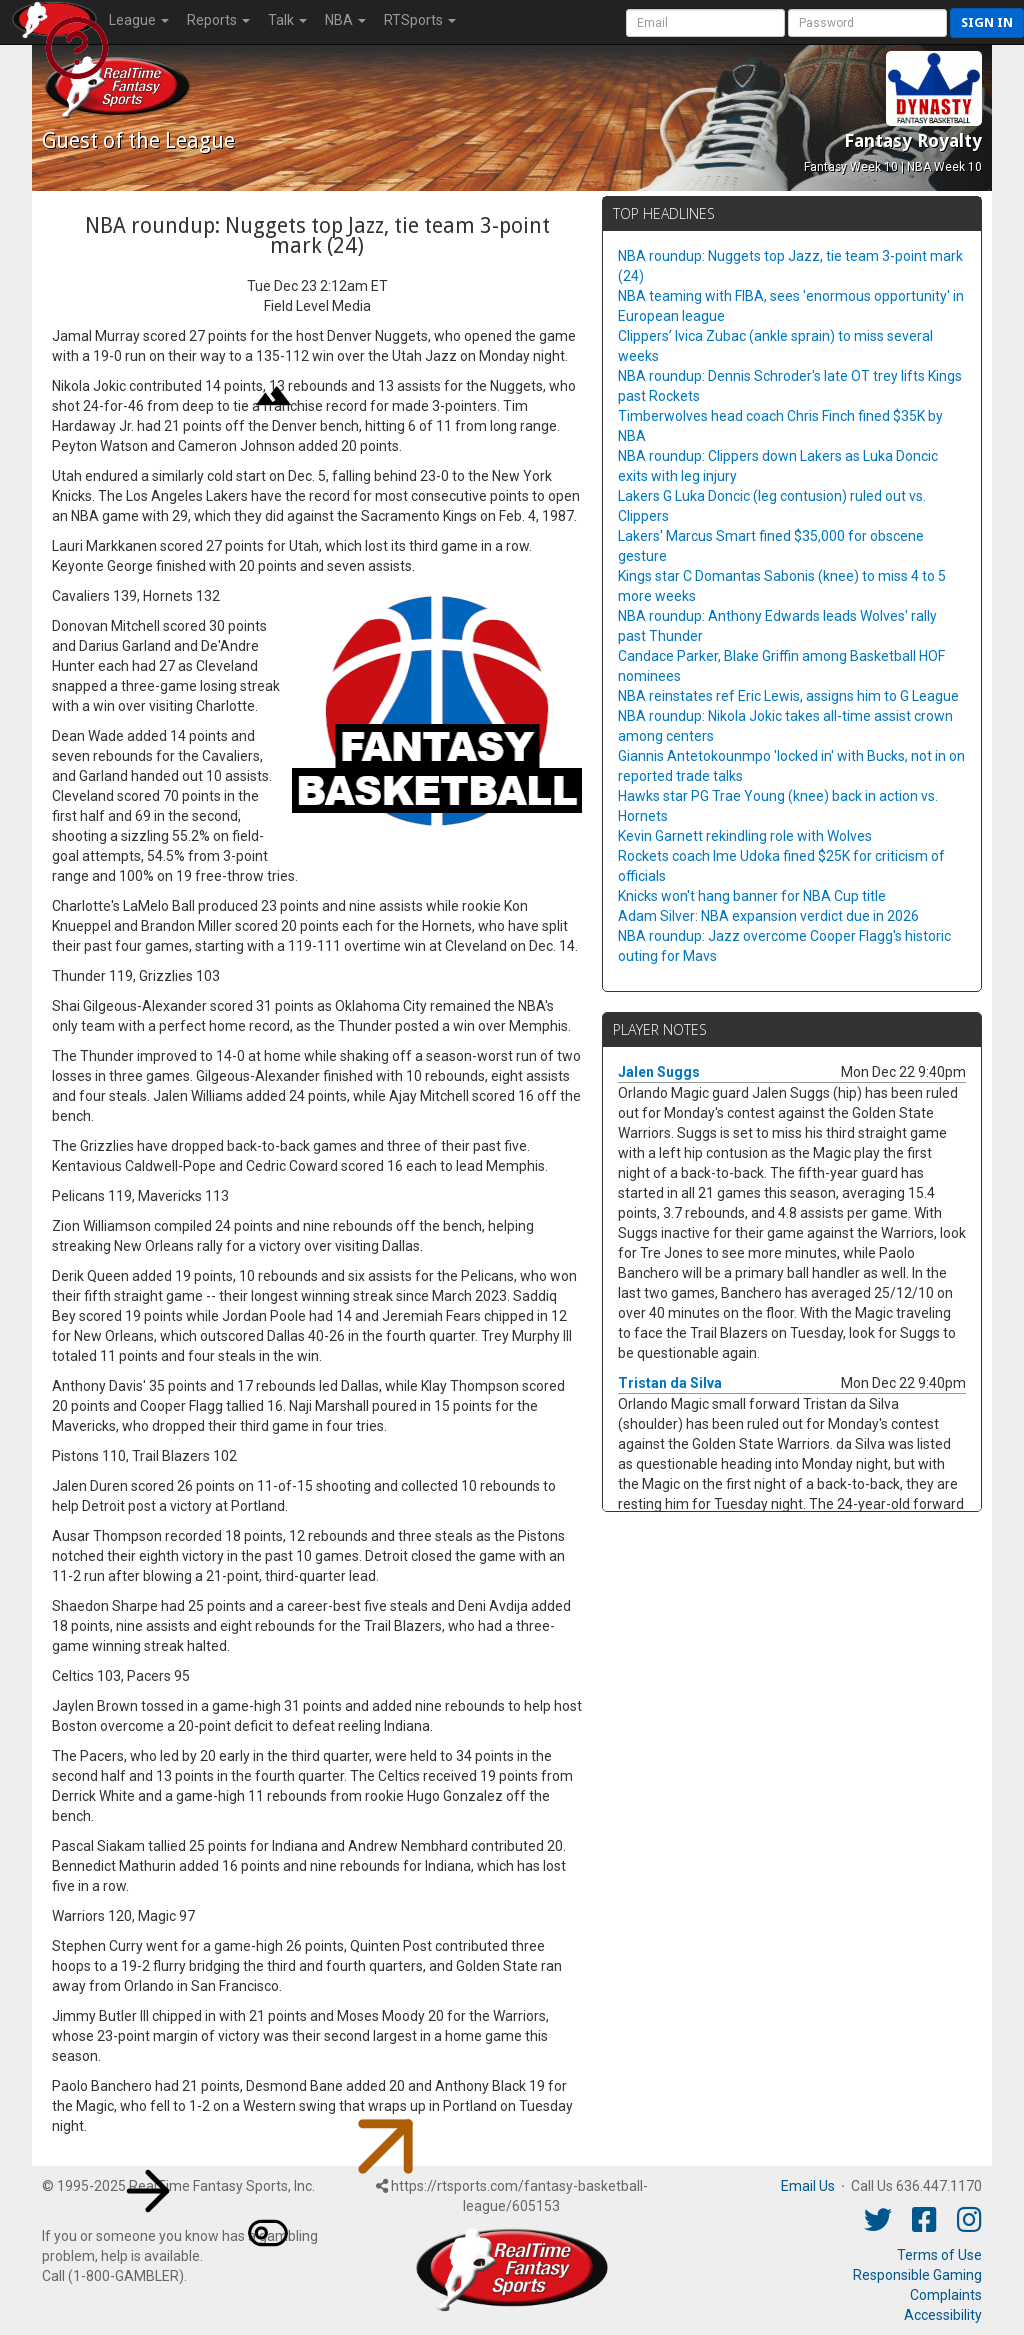  I want to click on open link in new tab or window, so click(385, 2146).